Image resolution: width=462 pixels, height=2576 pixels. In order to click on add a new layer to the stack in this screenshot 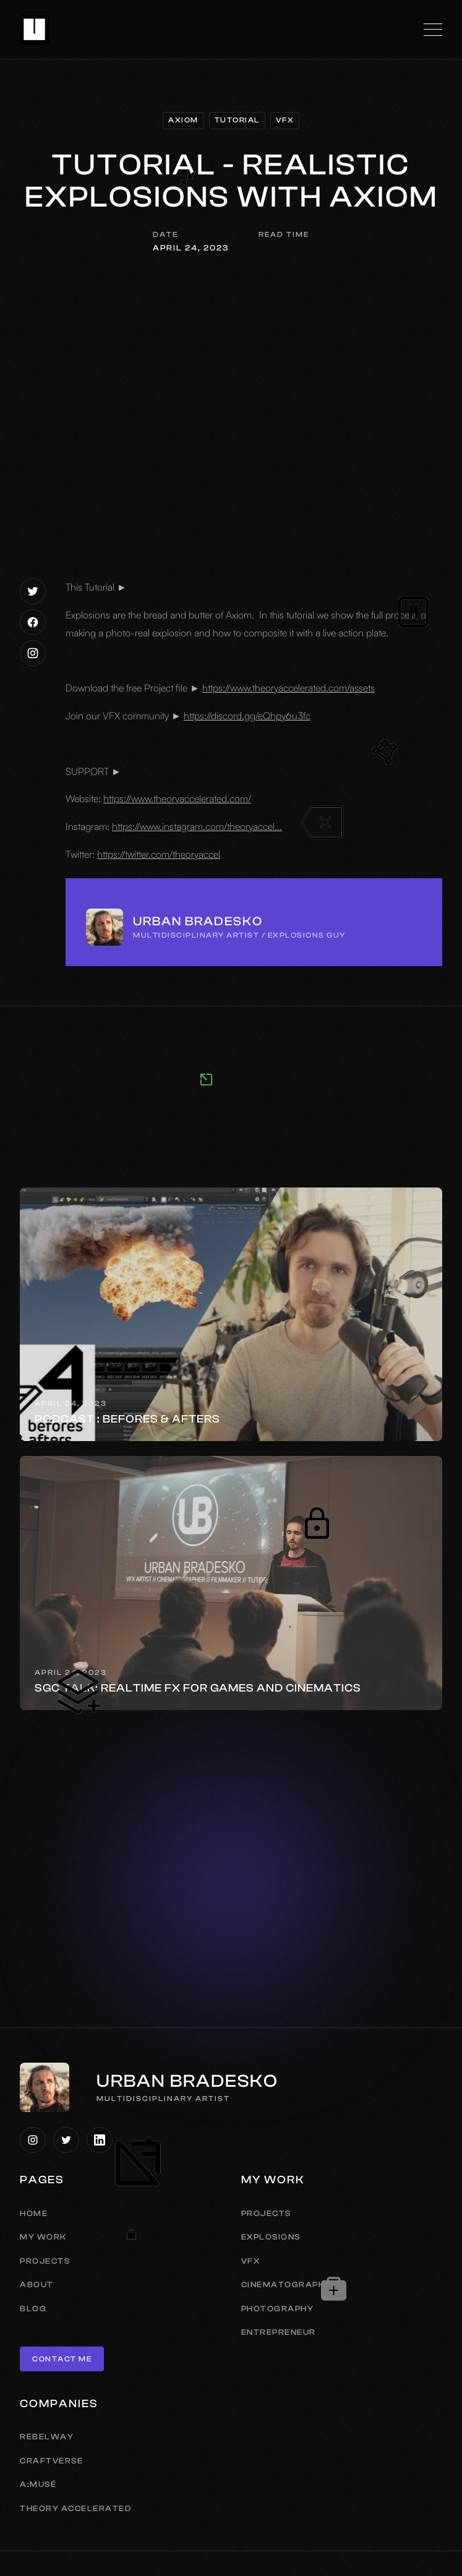, I will do `click(78, 1692)`.